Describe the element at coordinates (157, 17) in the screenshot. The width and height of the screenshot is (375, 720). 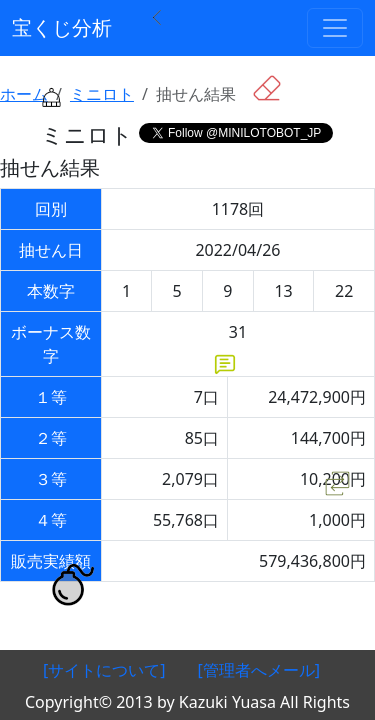
I see `go back to the previous screen` at that location.